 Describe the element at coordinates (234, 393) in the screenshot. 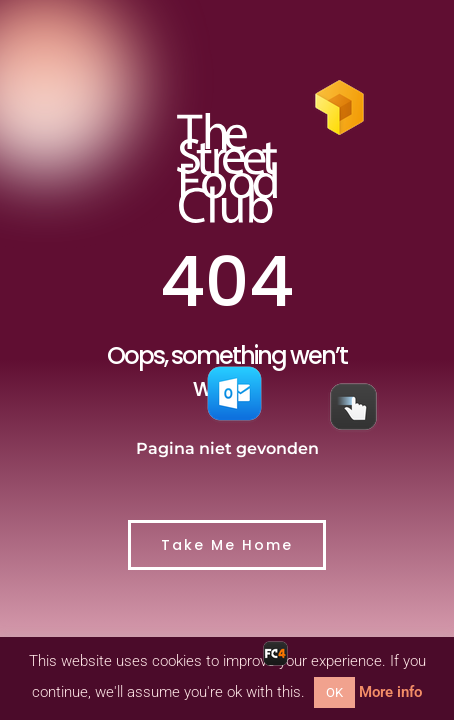

I see `open Microsoft Outlook email app` at that location.